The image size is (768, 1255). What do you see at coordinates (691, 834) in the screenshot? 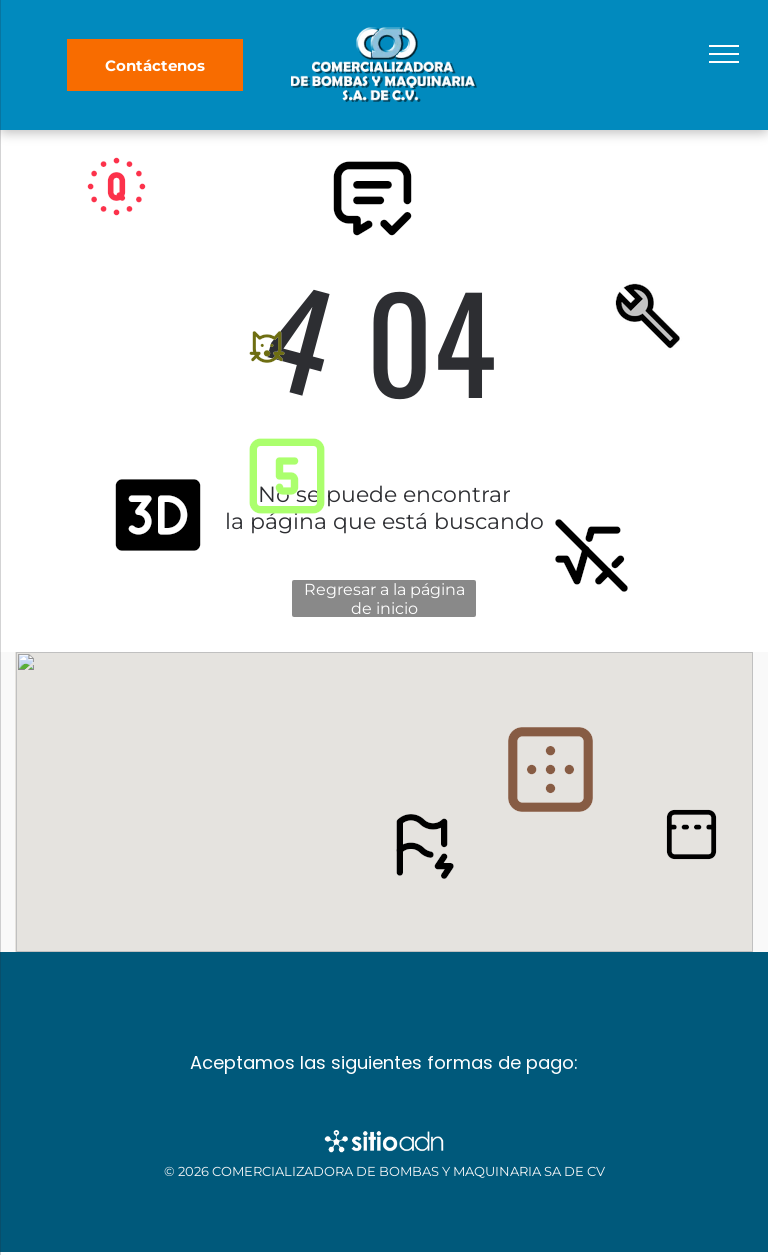
I see `toggle optional top panel visibility` at bounding box center [691, 834].